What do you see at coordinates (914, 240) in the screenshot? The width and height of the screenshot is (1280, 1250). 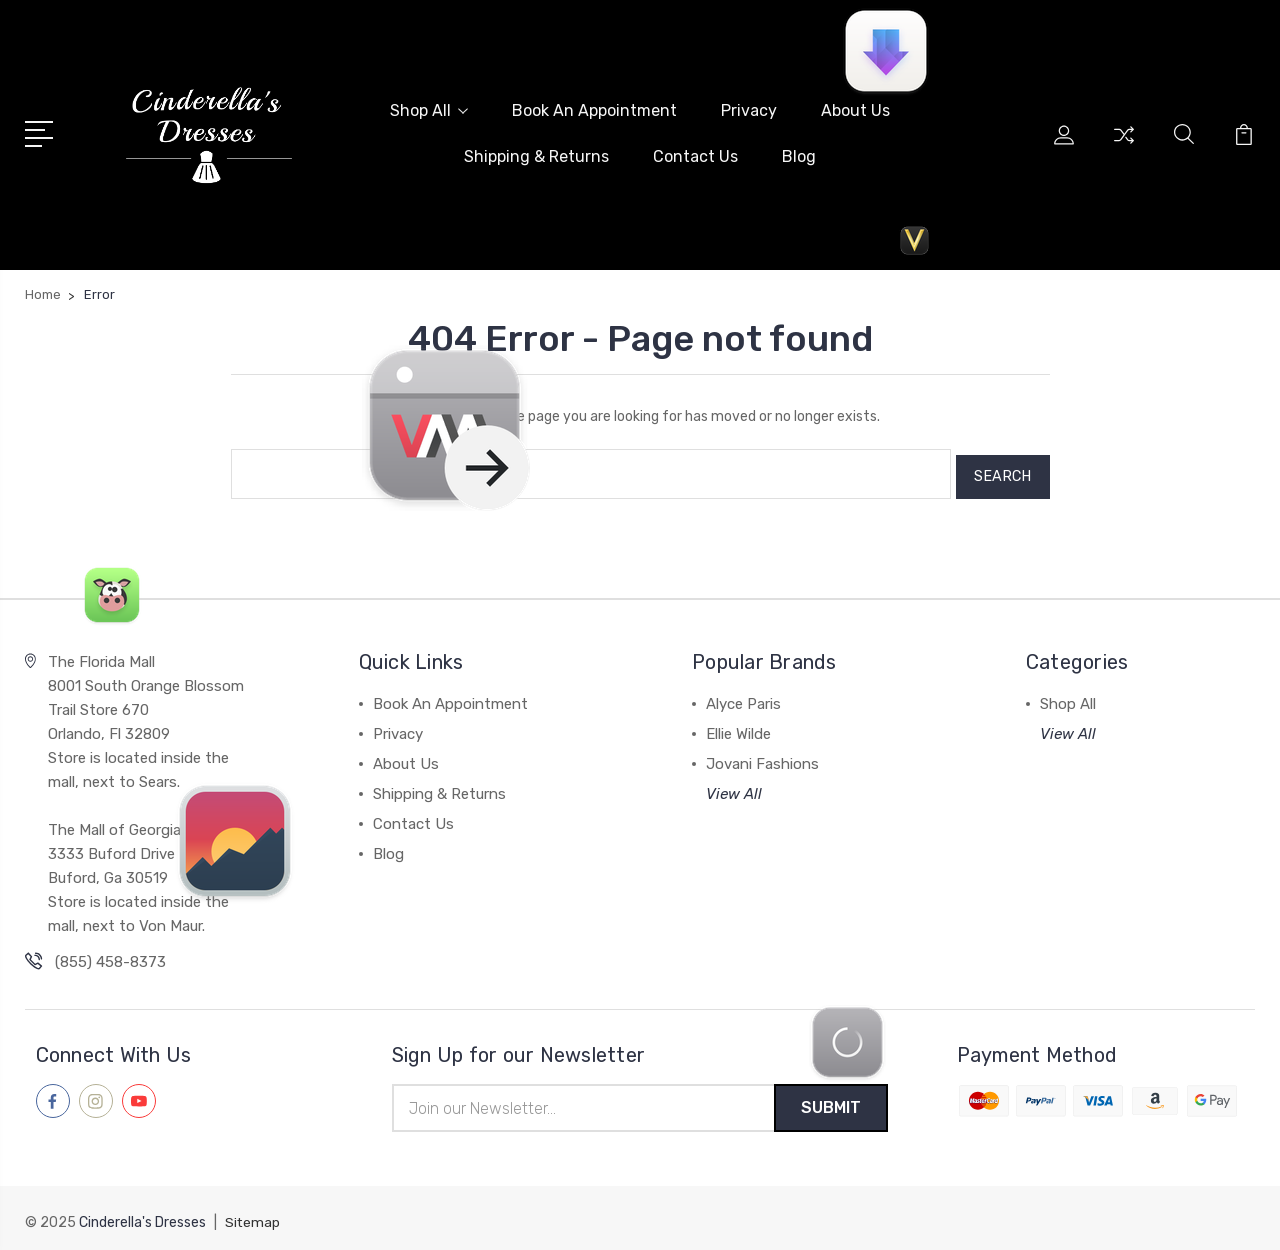 I see `launch Civilization V game` at bounding box center [914, 240].